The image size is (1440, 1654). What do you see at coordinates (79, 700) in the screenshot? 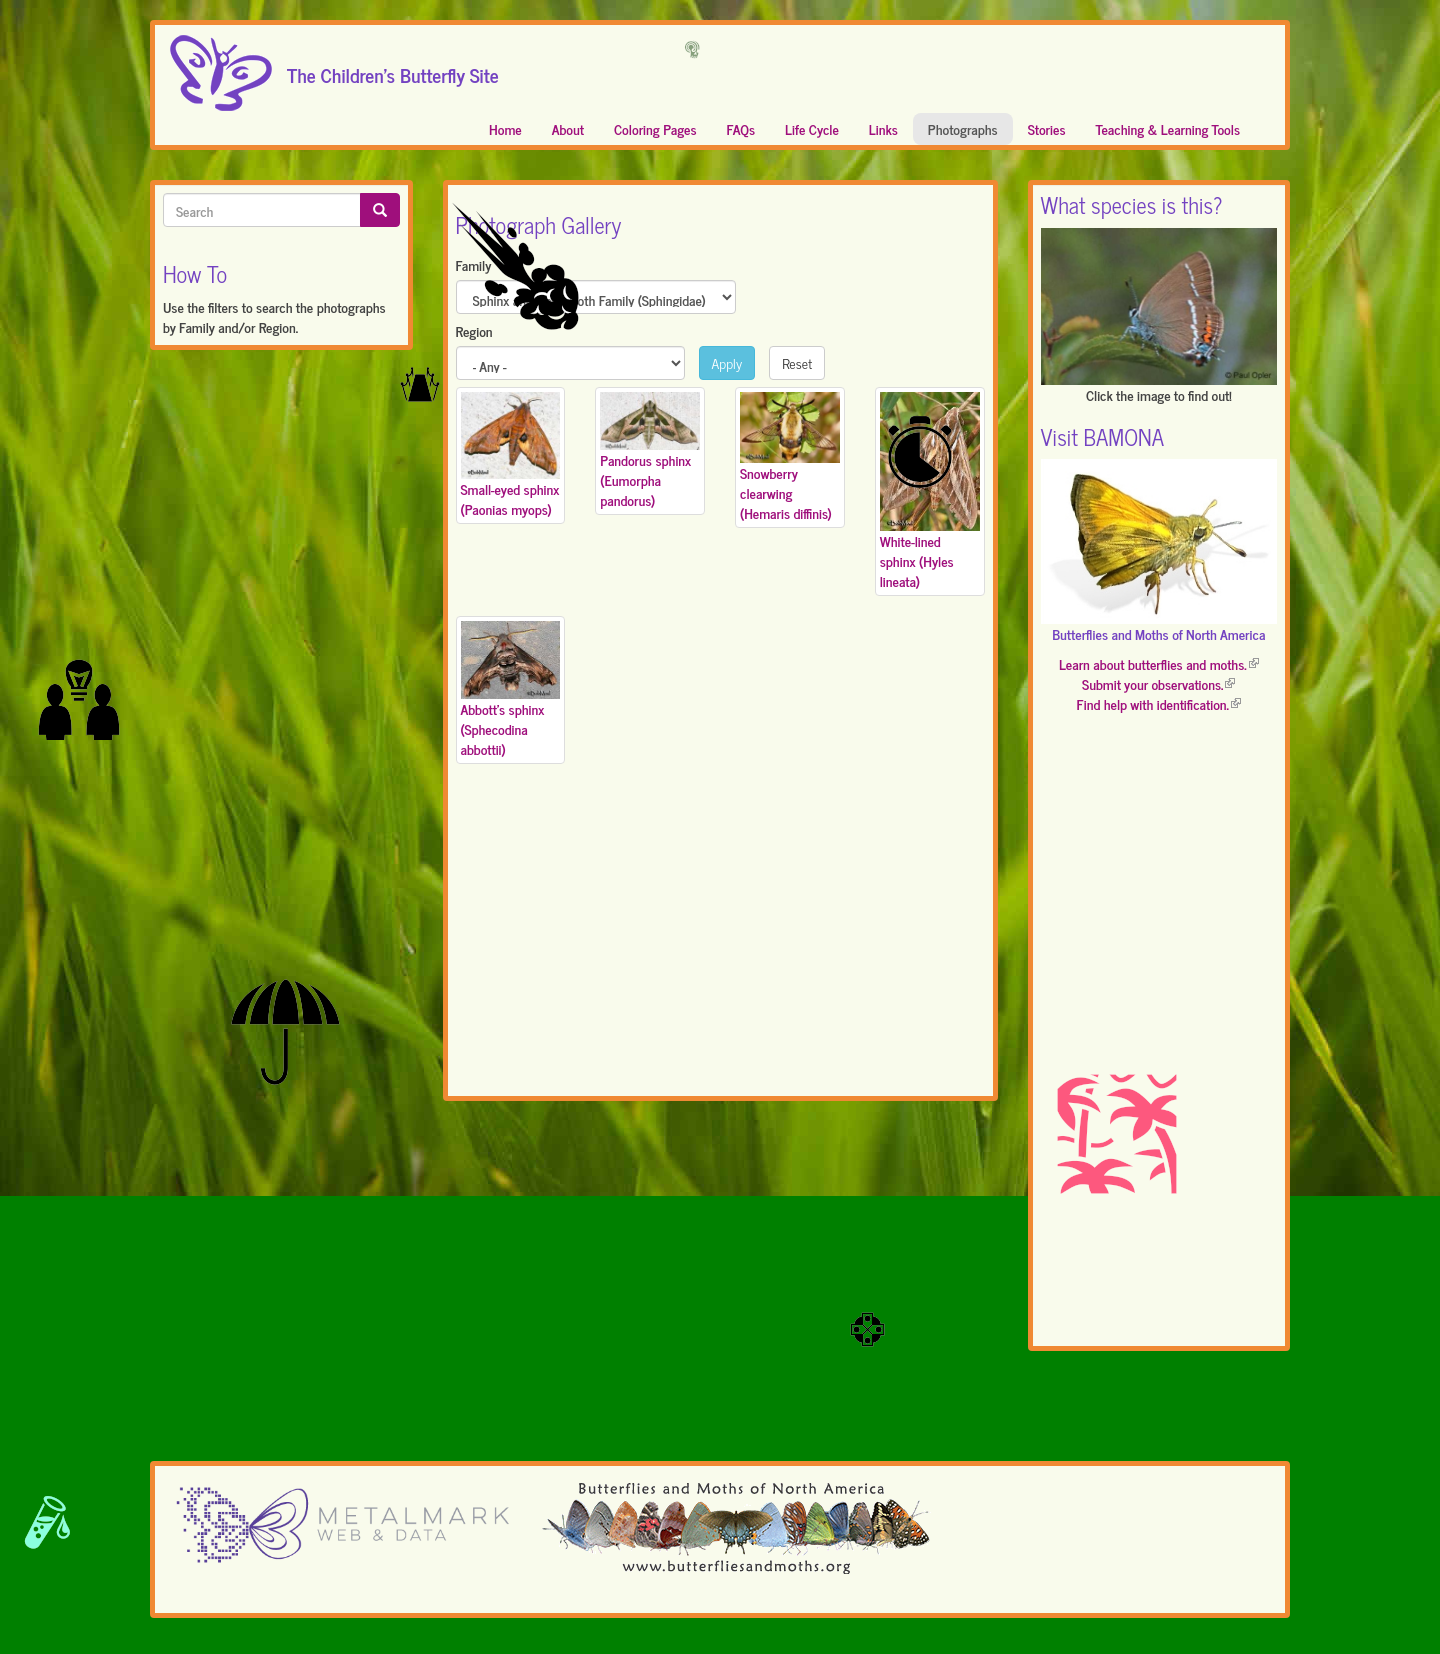
I see `start a team brainstorming session` at bounding box center [79, 700].